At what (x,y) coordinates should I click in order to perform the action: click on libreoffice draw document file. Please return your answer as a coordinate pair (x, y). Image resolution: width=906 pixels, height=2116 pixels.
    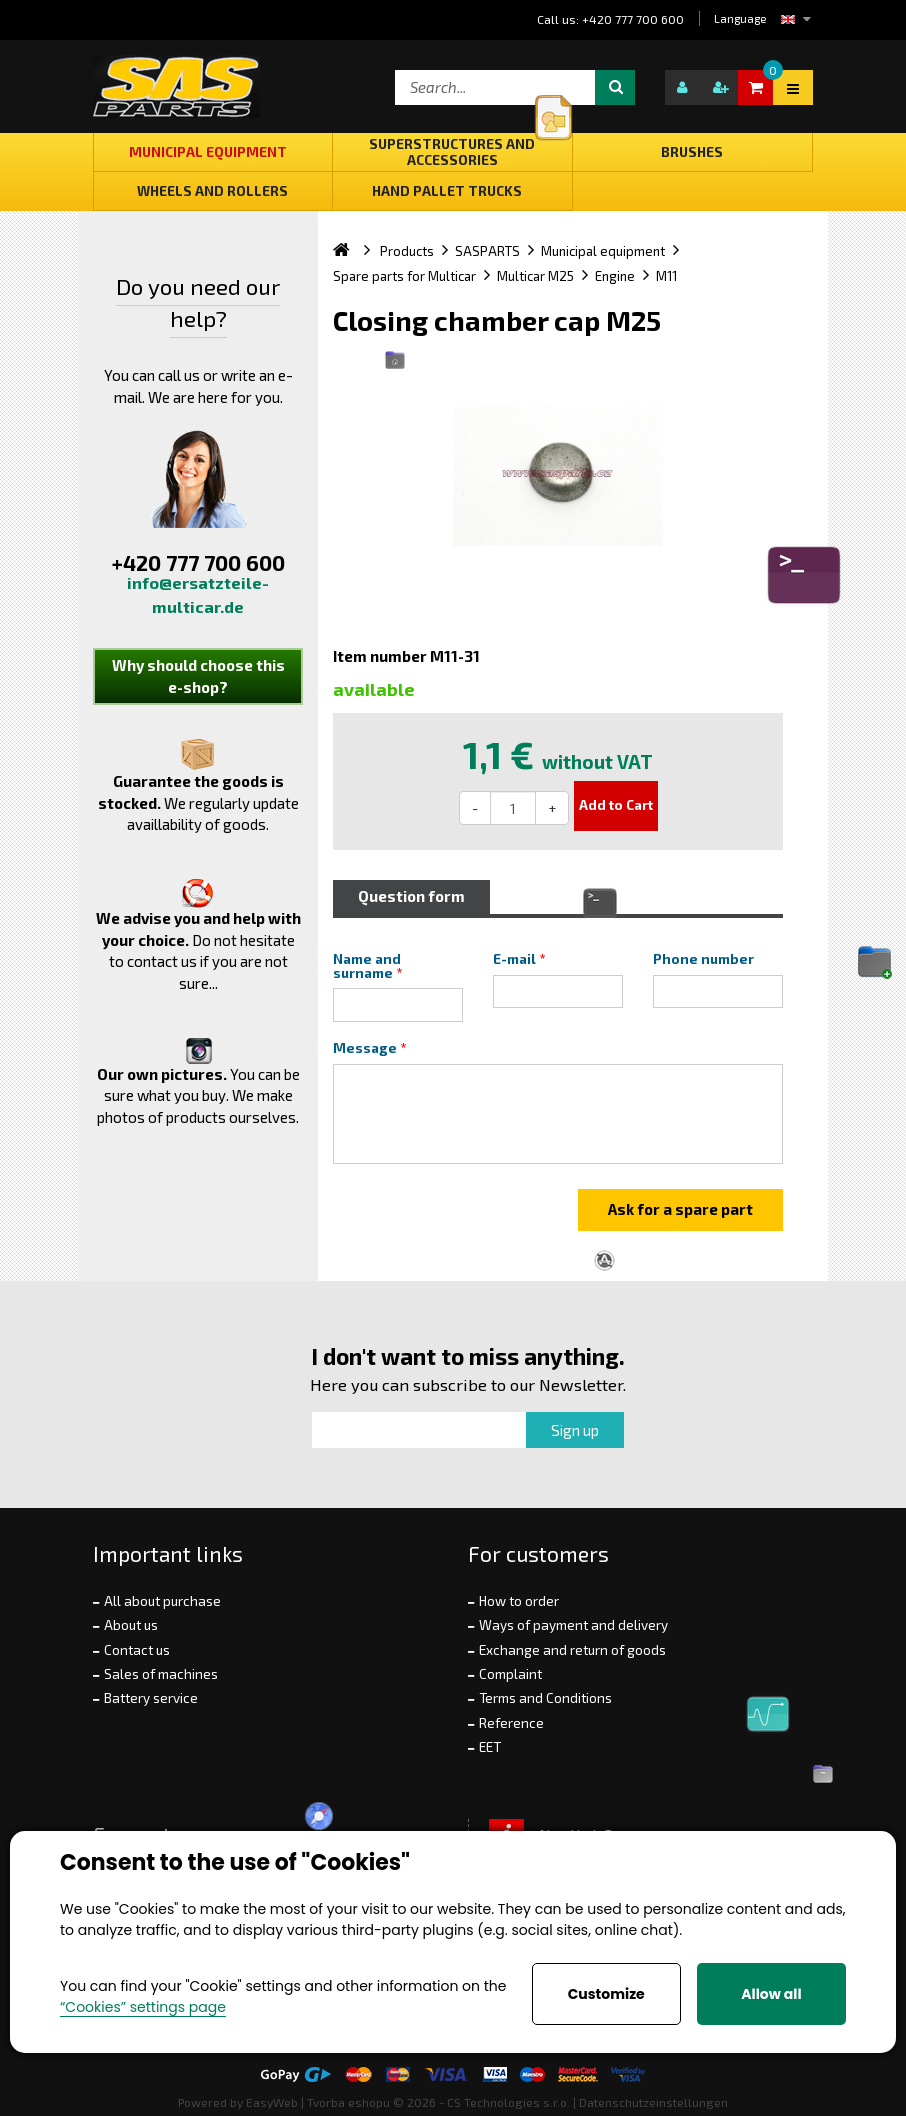
    Looking at the image, I should click on (553, 117).